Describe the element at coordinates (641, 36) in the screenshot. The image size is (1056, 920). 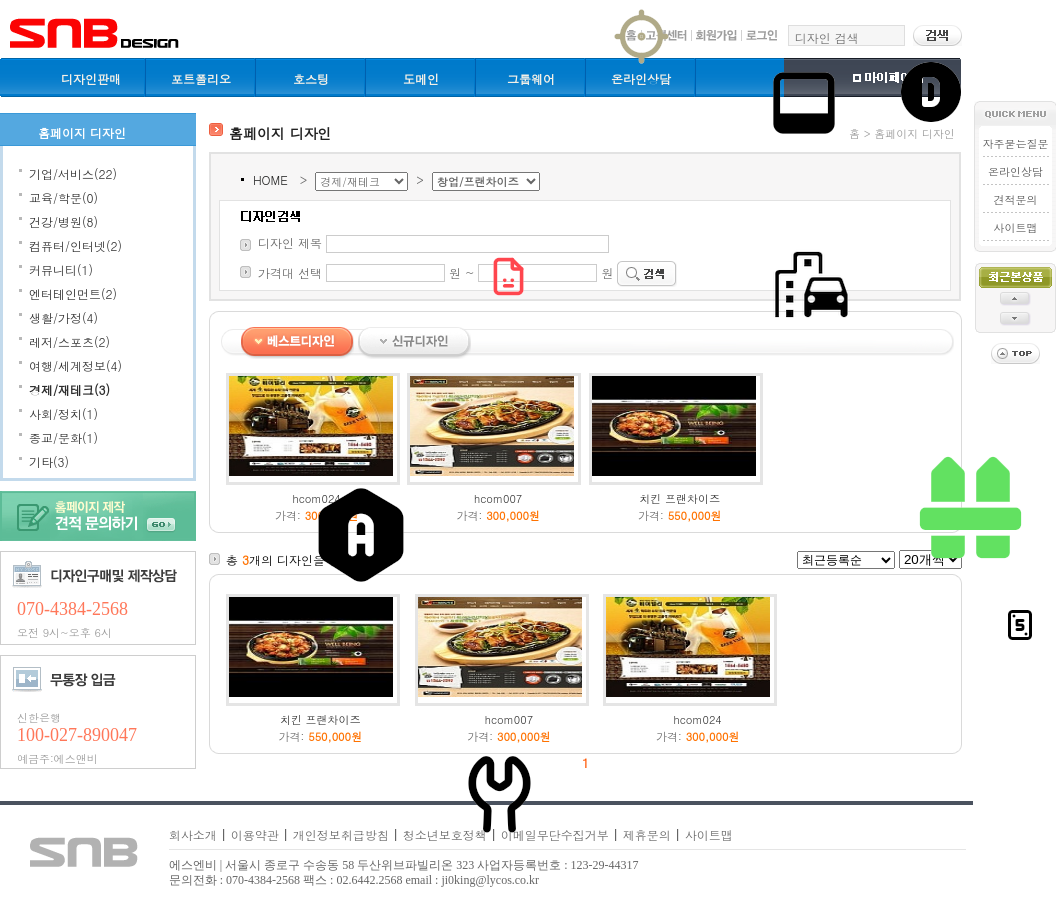
I see `center or focus on current location` at that location.